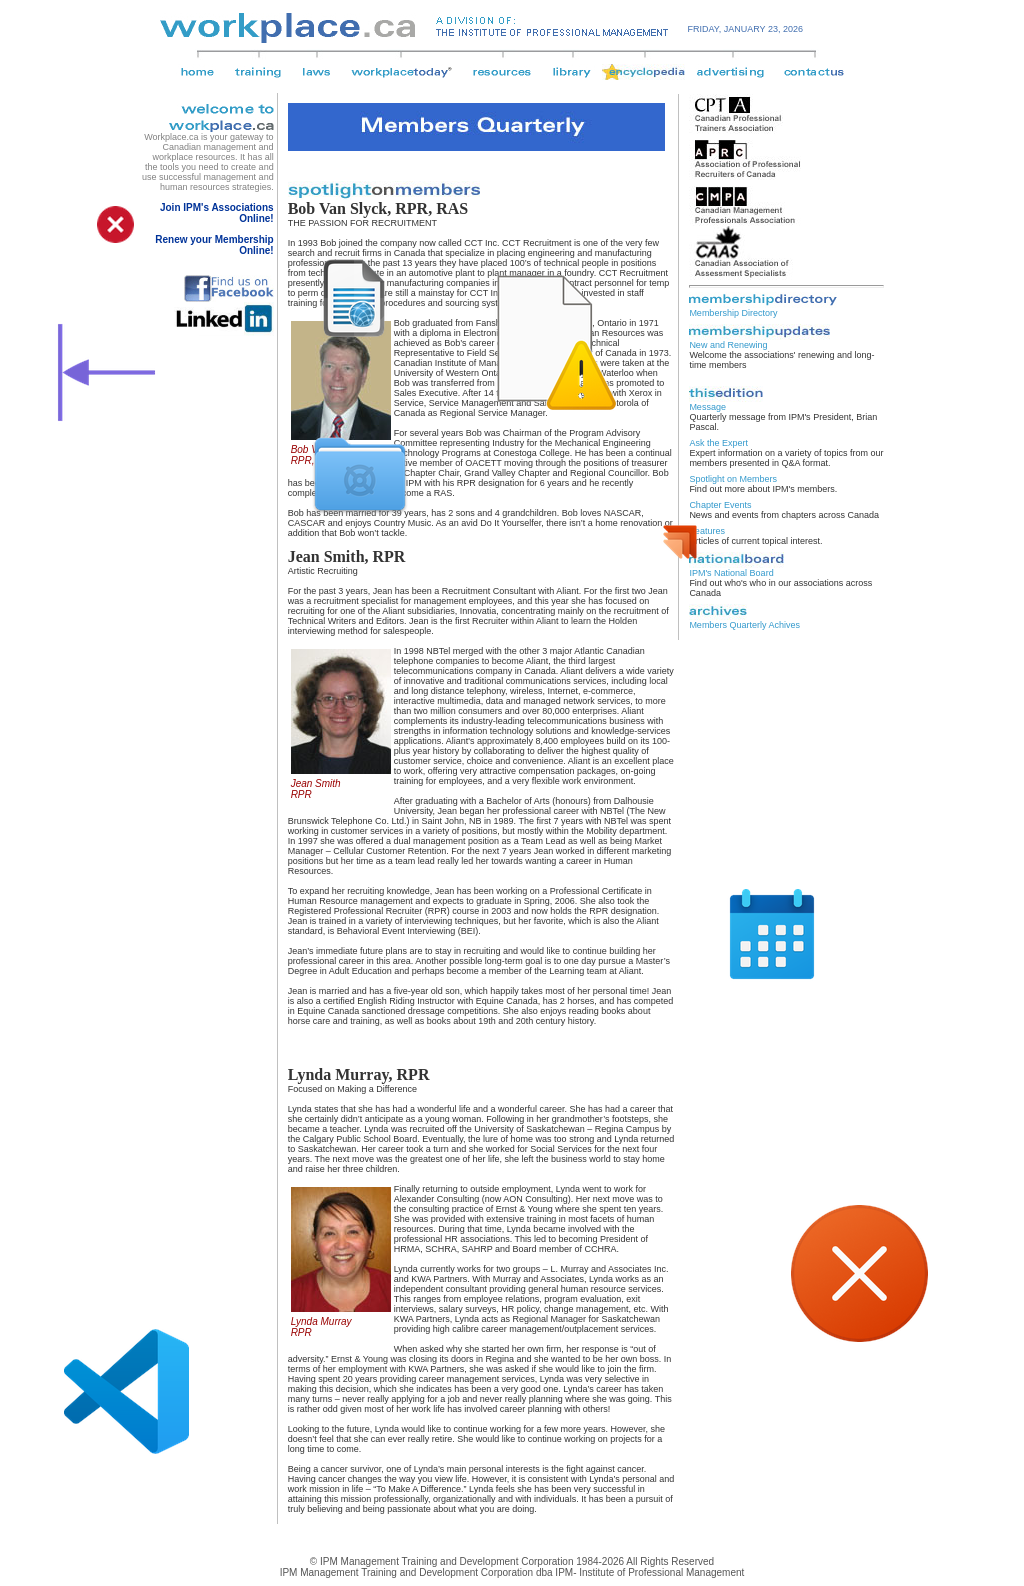  What do you see at coordinates (106, 372) in the screenshot?
I see `go to the first item in a list or sequence` at bounding box center [106, 372].